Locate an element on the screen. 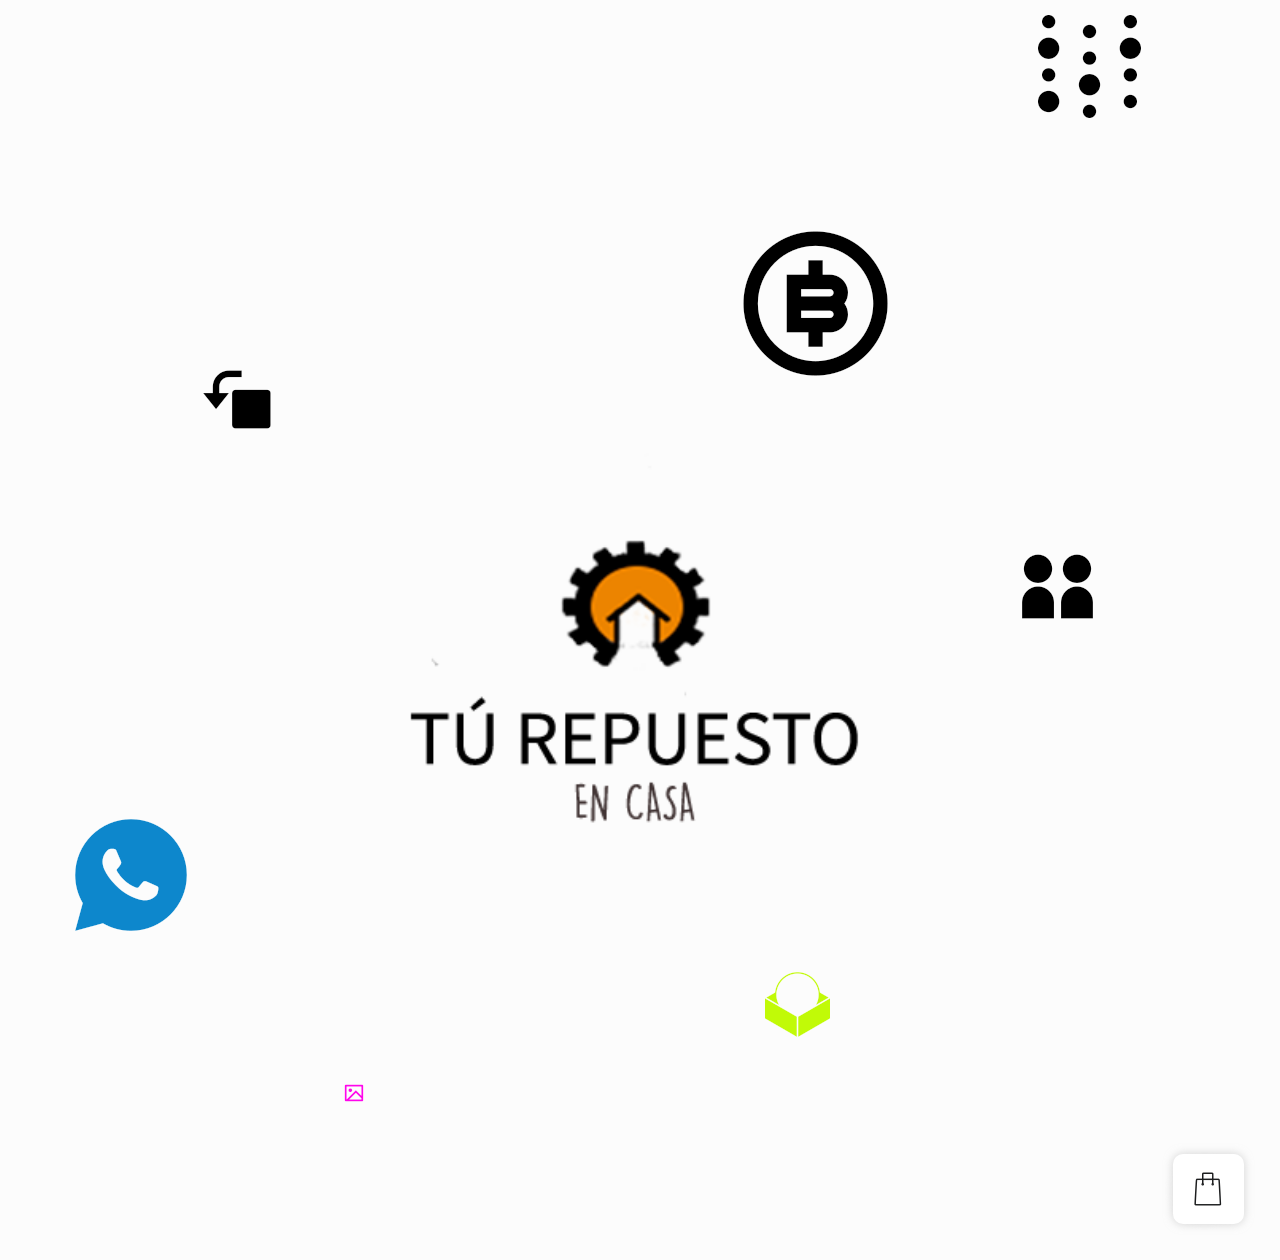 The width and height of the screenshot is (1280, 1260). view or browse images is located at coordinates (354, 1093).